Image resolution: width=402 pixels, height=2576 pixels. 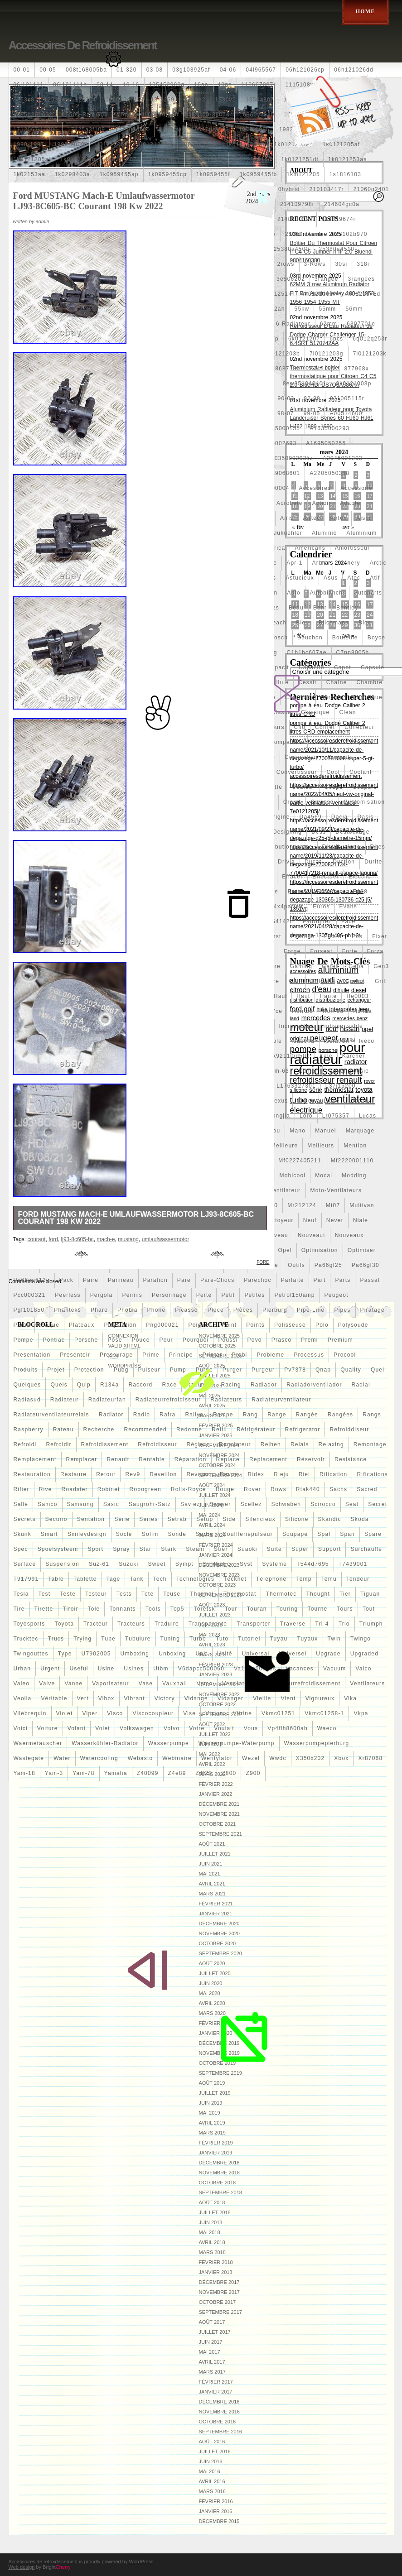 I want to click on send a peace sign reaction or emoji, so click(x=158, y=713).